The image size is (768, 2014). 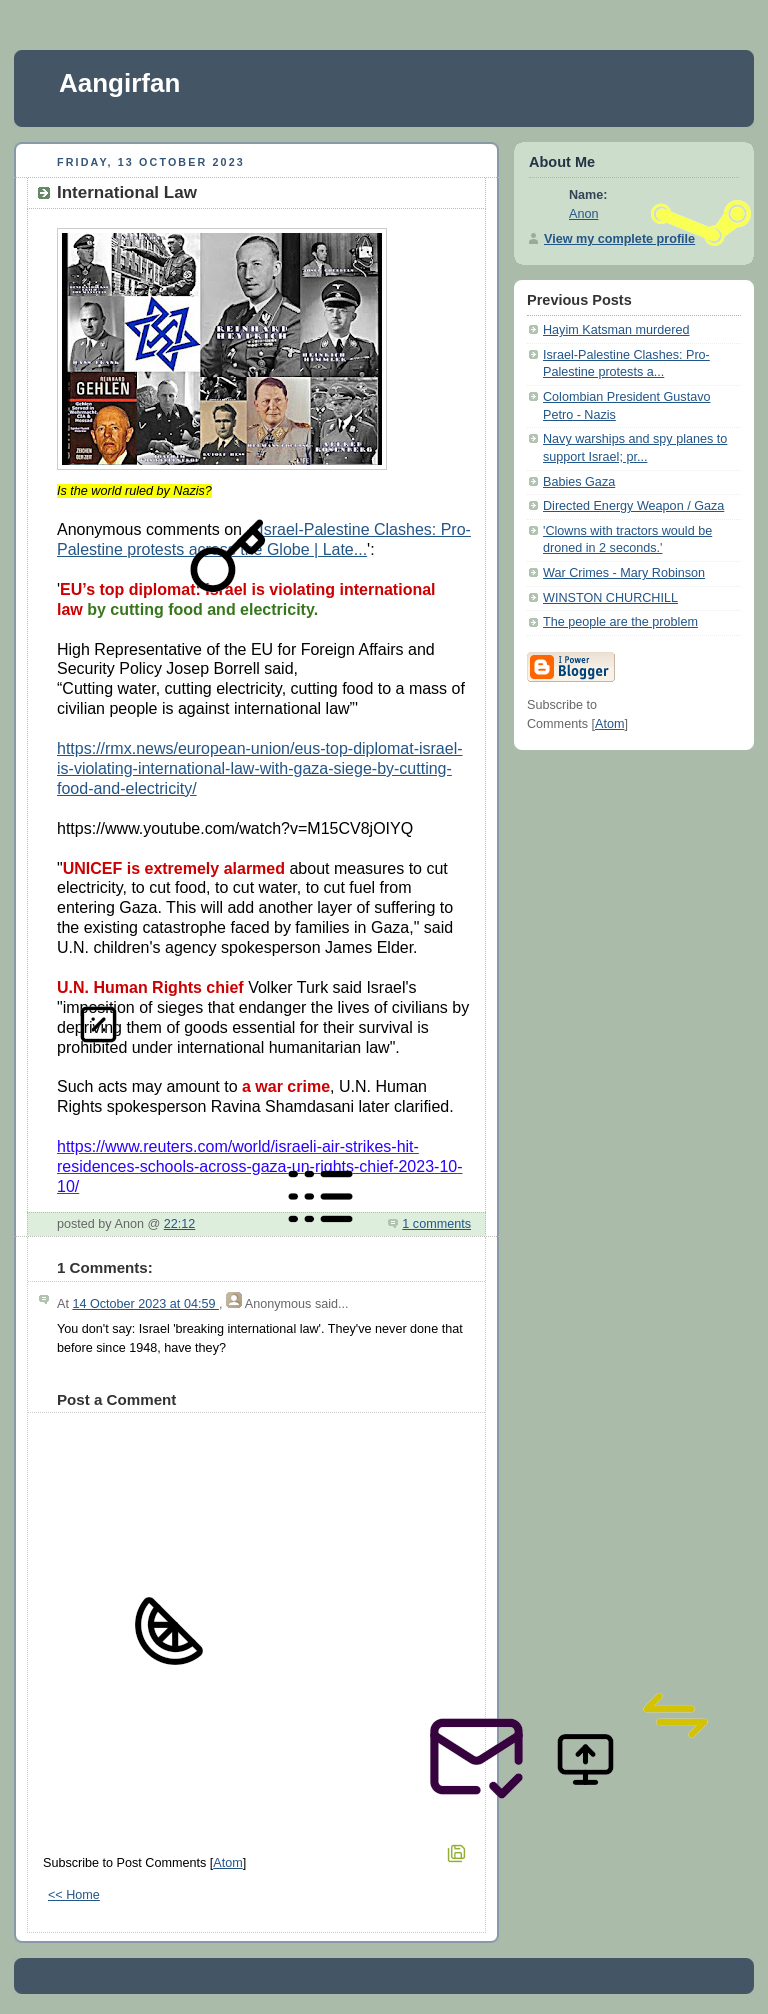 I want to click on email sent successfully, so click(x=476, y=1756).